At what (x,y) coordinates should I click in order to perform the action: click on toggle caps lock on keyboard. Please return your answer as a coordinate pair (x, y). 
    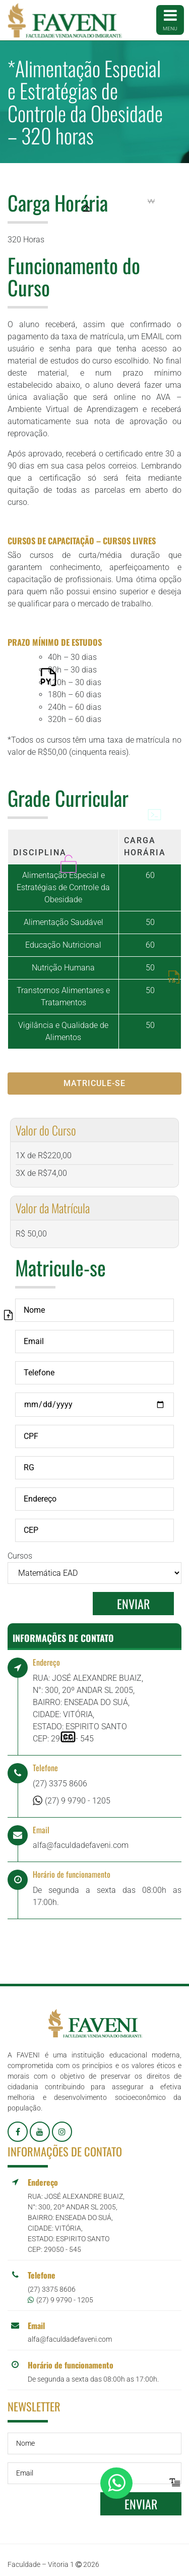
    Looking at the image, I should click on (86, 208).